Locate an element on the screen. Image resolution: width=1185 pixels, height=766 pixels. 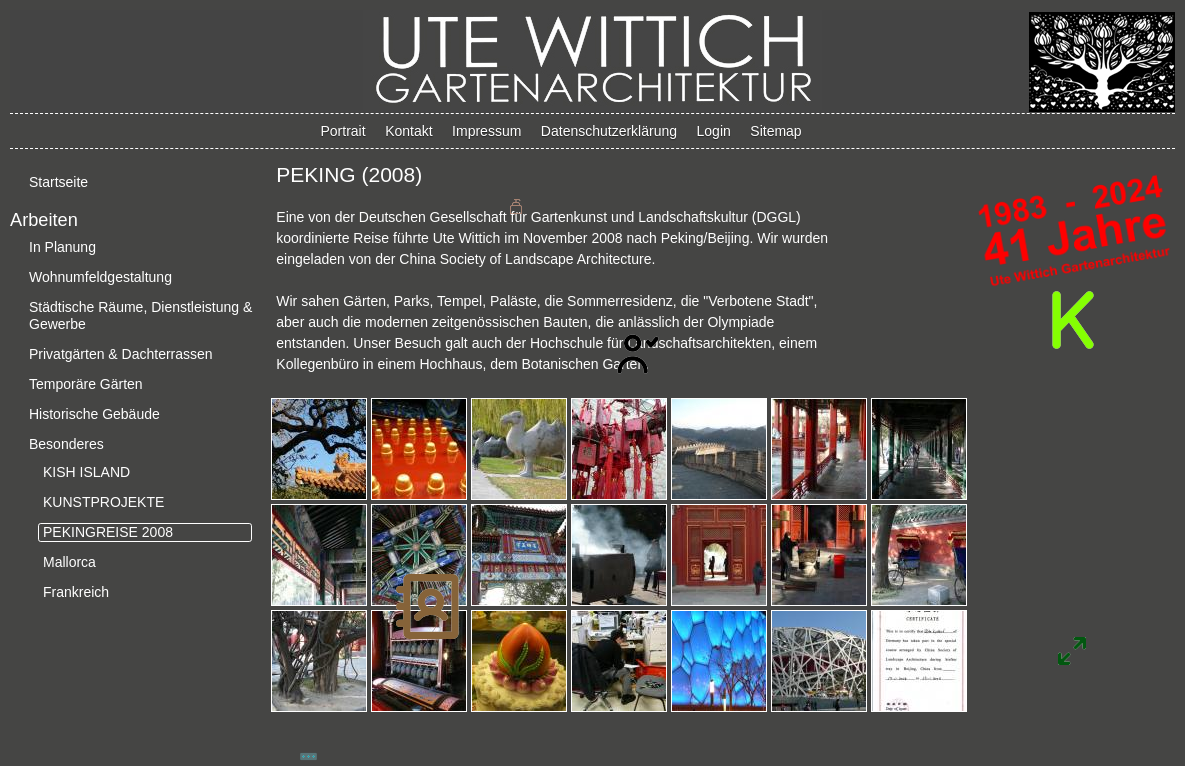
open more options menu is located at coordinates (308, 756).